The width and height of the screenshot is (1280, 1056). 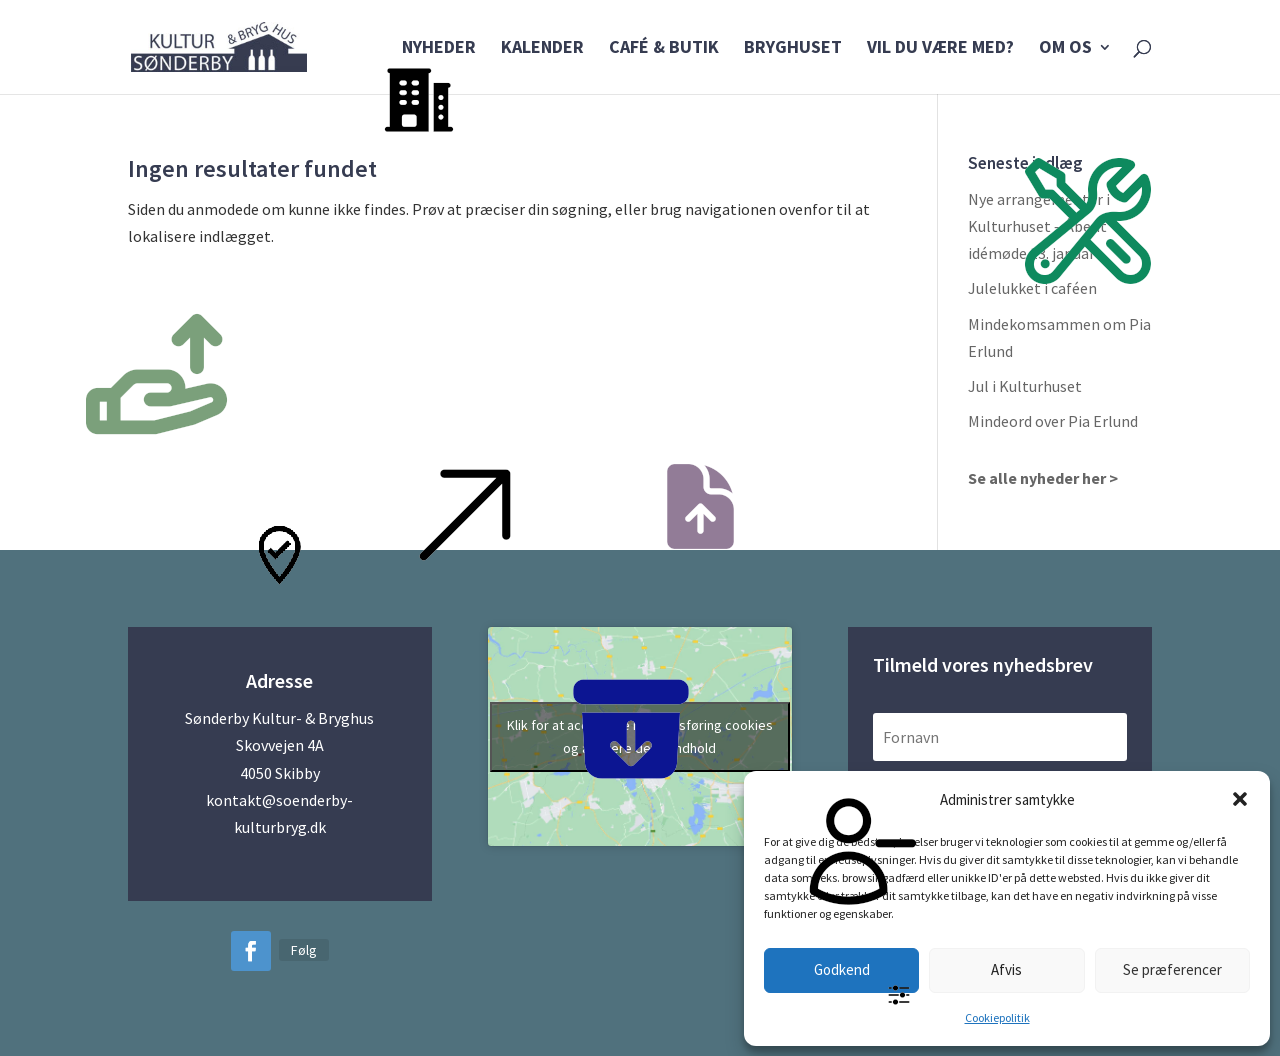 I want to click on remove a user or contact, so click(x=857, y=851).